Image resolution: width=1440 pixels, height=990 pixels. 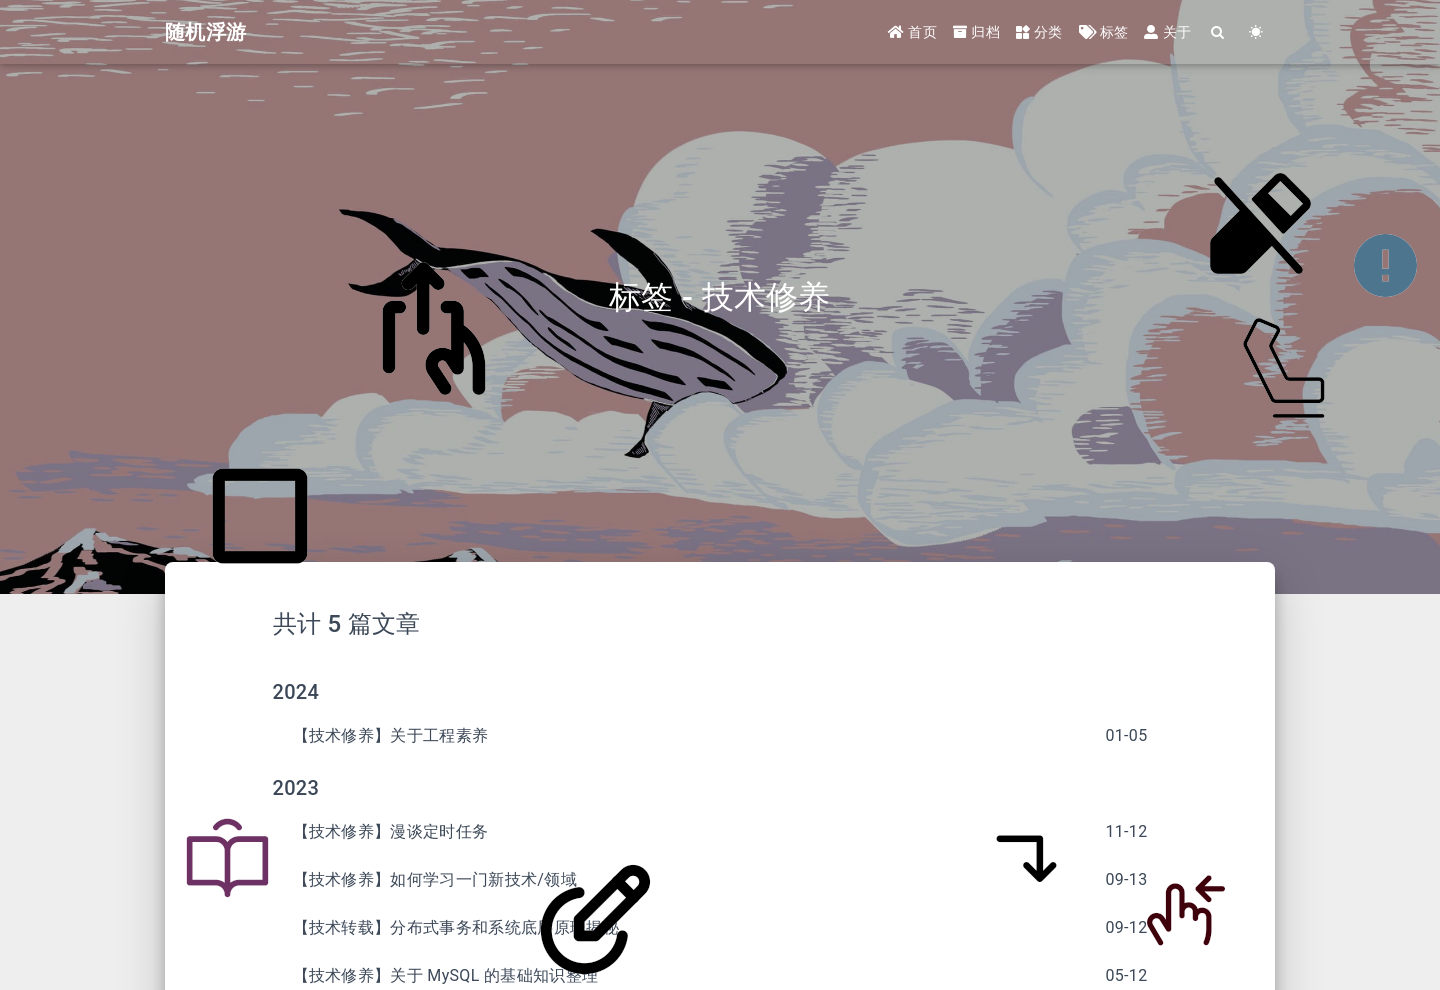 What do you see at coordinates (227, 856) in the screenshot?
I see `view user profile or contact details` at bounding box center [227, 856].